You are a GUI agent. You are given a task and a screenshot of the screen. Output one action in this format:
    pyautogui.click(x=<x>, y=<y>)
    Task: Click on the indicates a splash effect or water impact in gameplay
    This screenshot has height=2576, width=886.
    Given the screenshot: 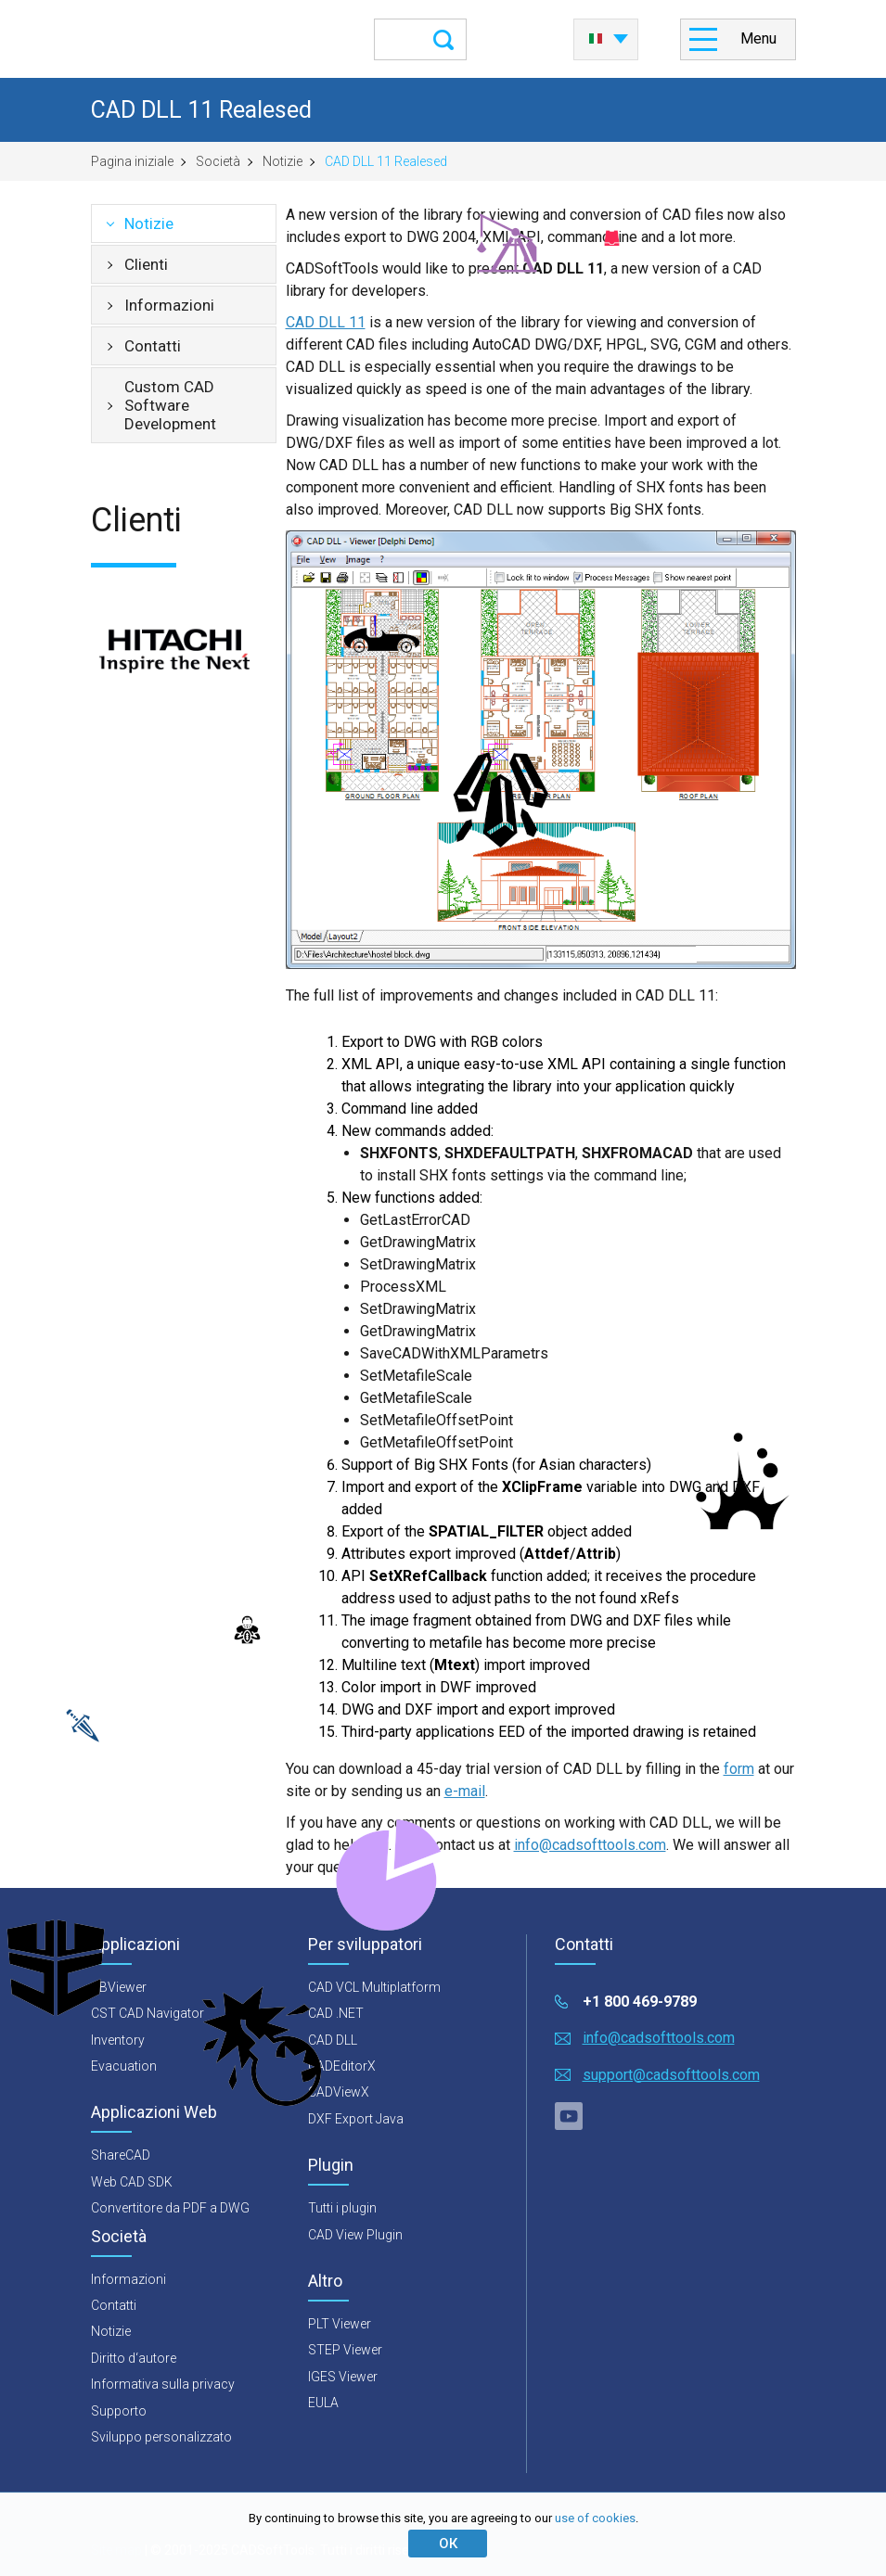 What is the action you would take?
    pyautogui.click(x=743, y=1482)
    